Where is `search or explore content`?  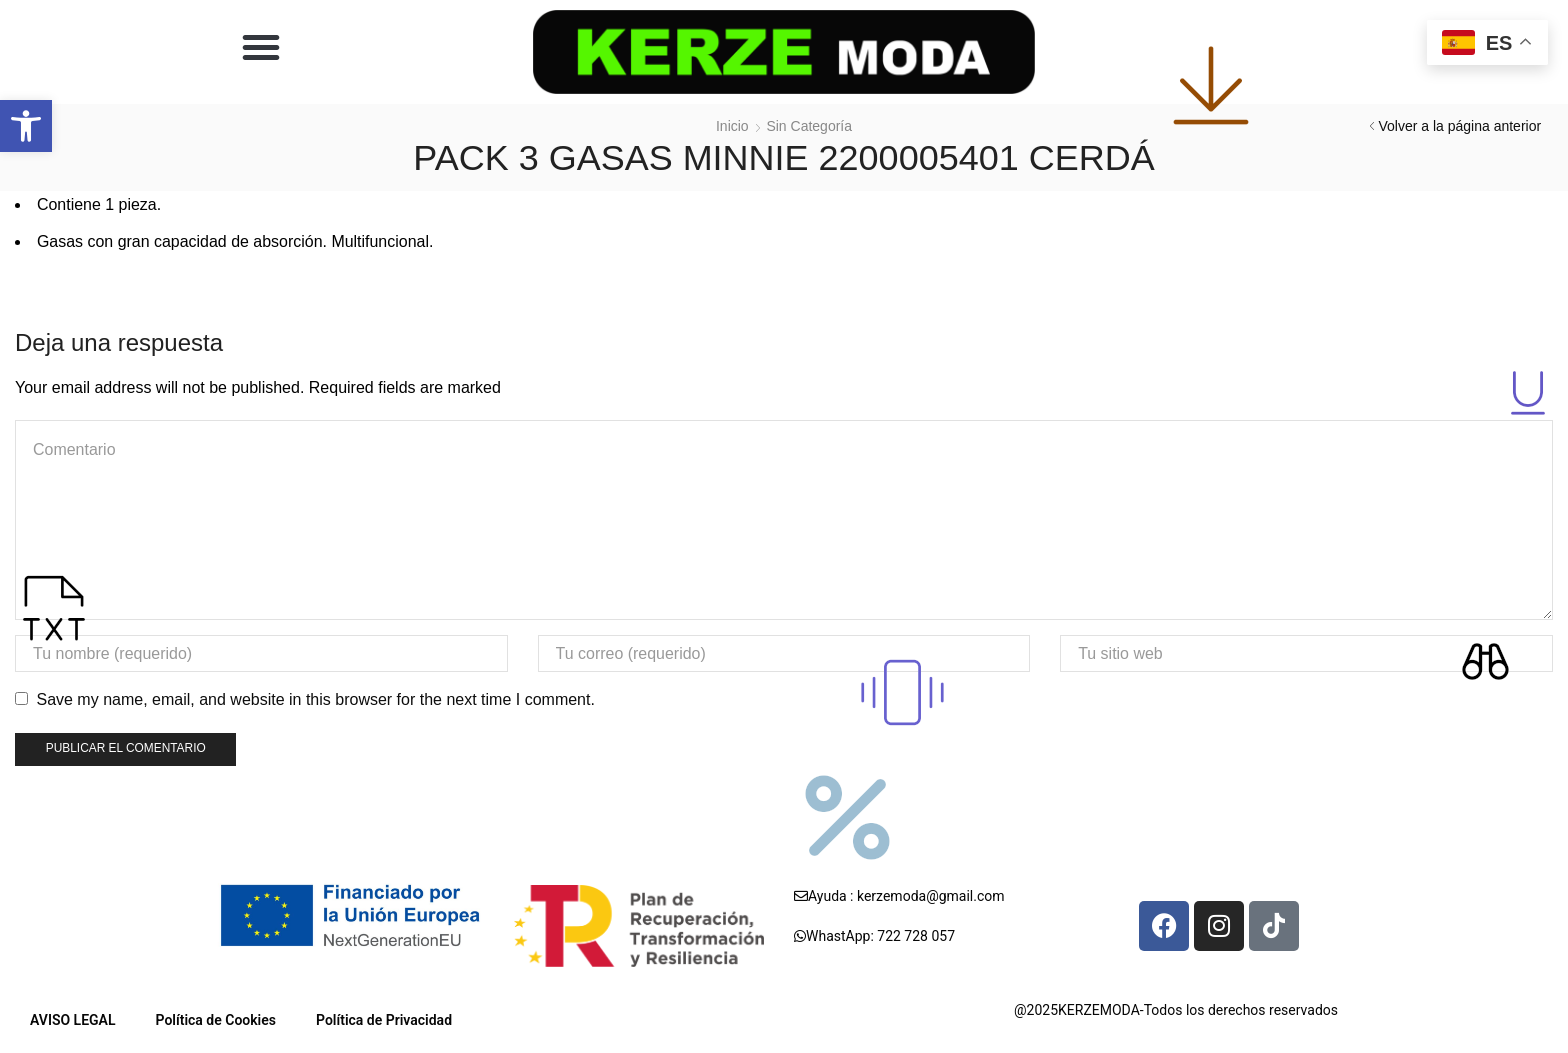
search or explore content is located at coordinates (1485, 661).